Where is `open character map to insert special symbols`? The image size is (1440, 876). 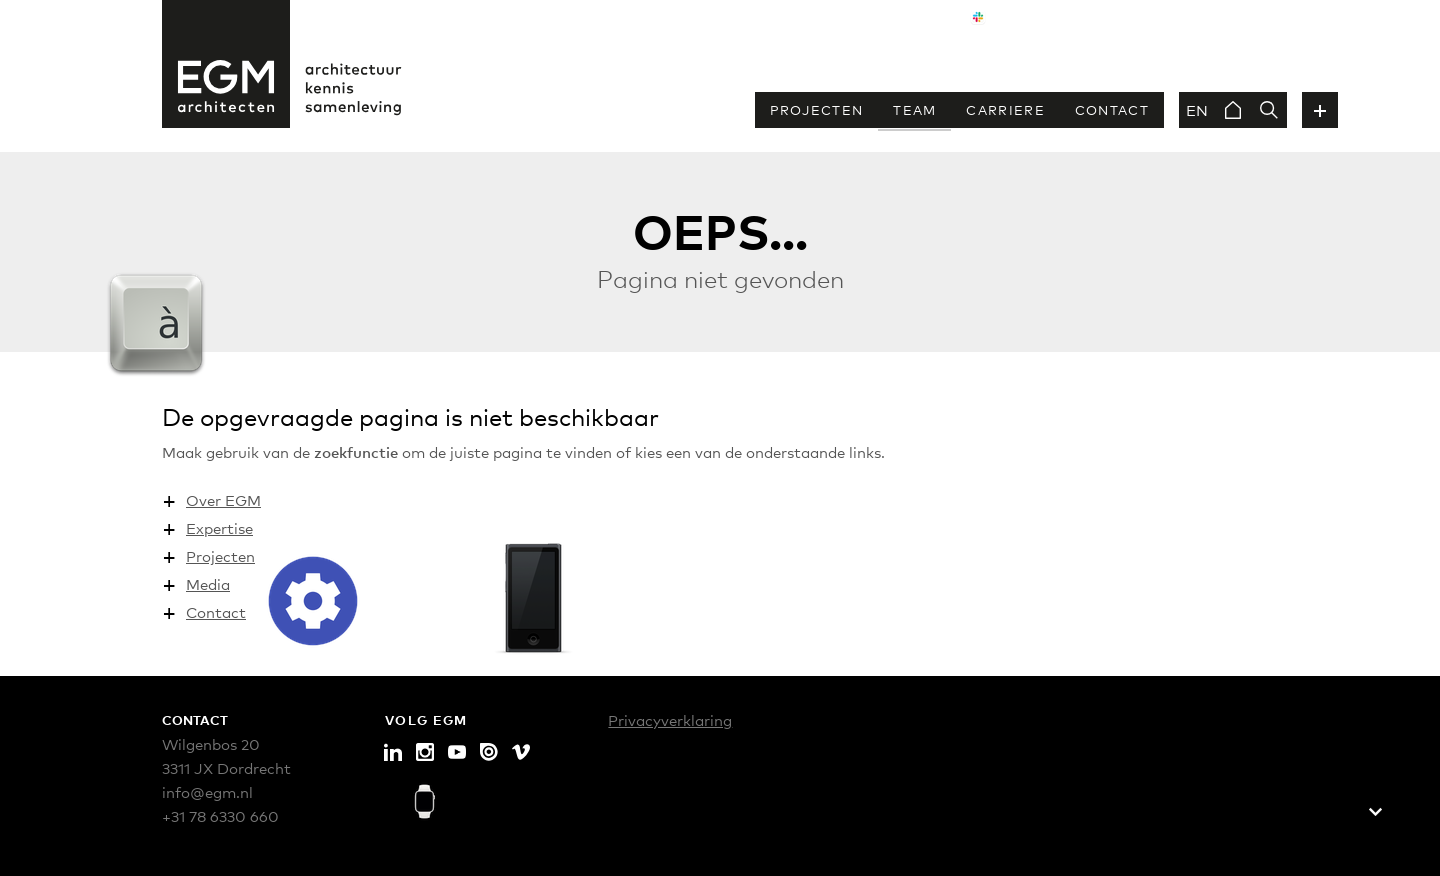
open character map to insert special symbols is located at coordinates (156, 325).